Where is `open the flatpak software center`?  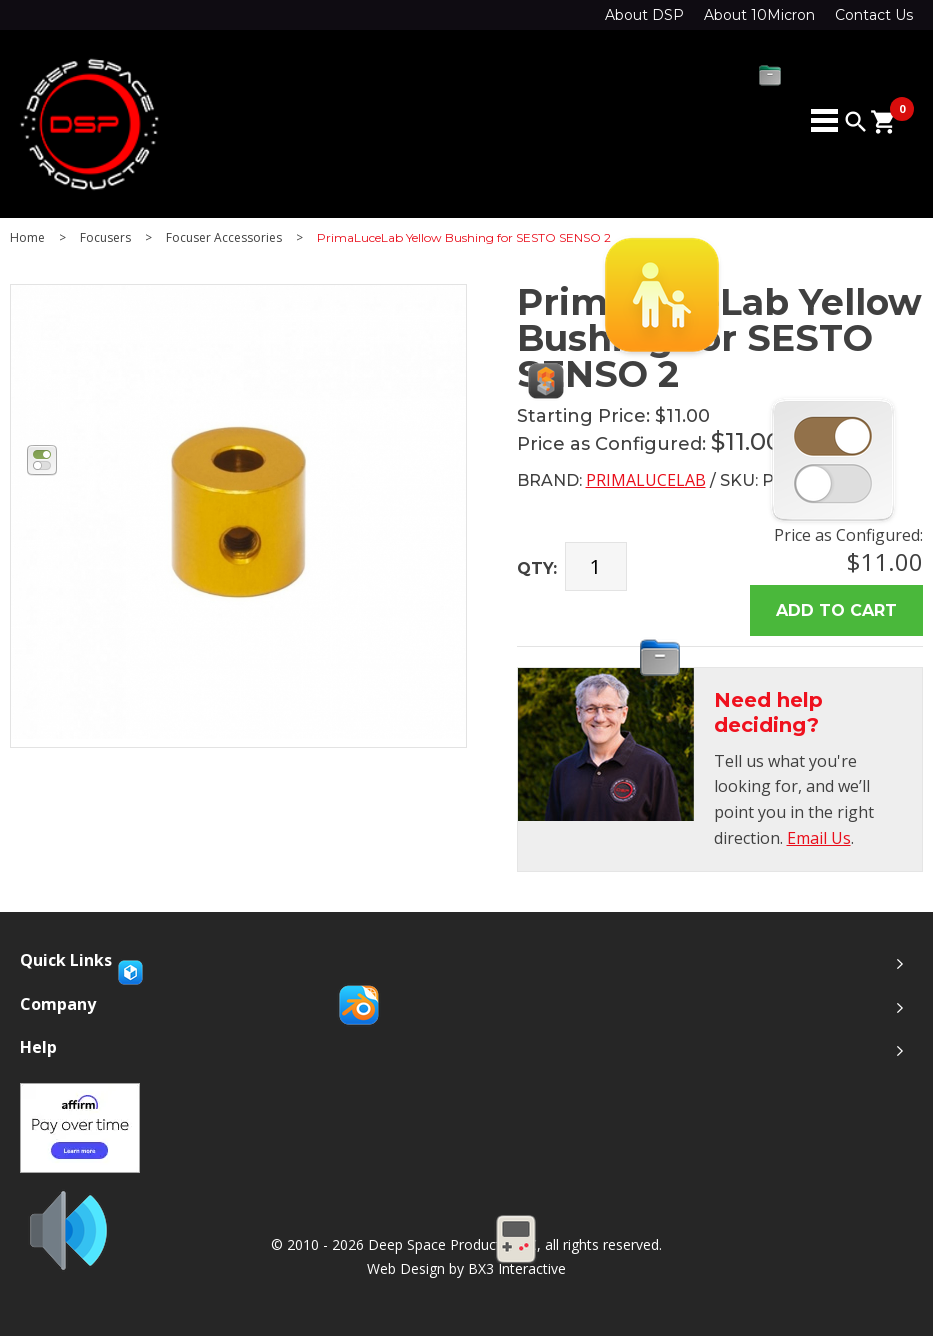
open the flatpak software center is located at coordinates (130, 972).